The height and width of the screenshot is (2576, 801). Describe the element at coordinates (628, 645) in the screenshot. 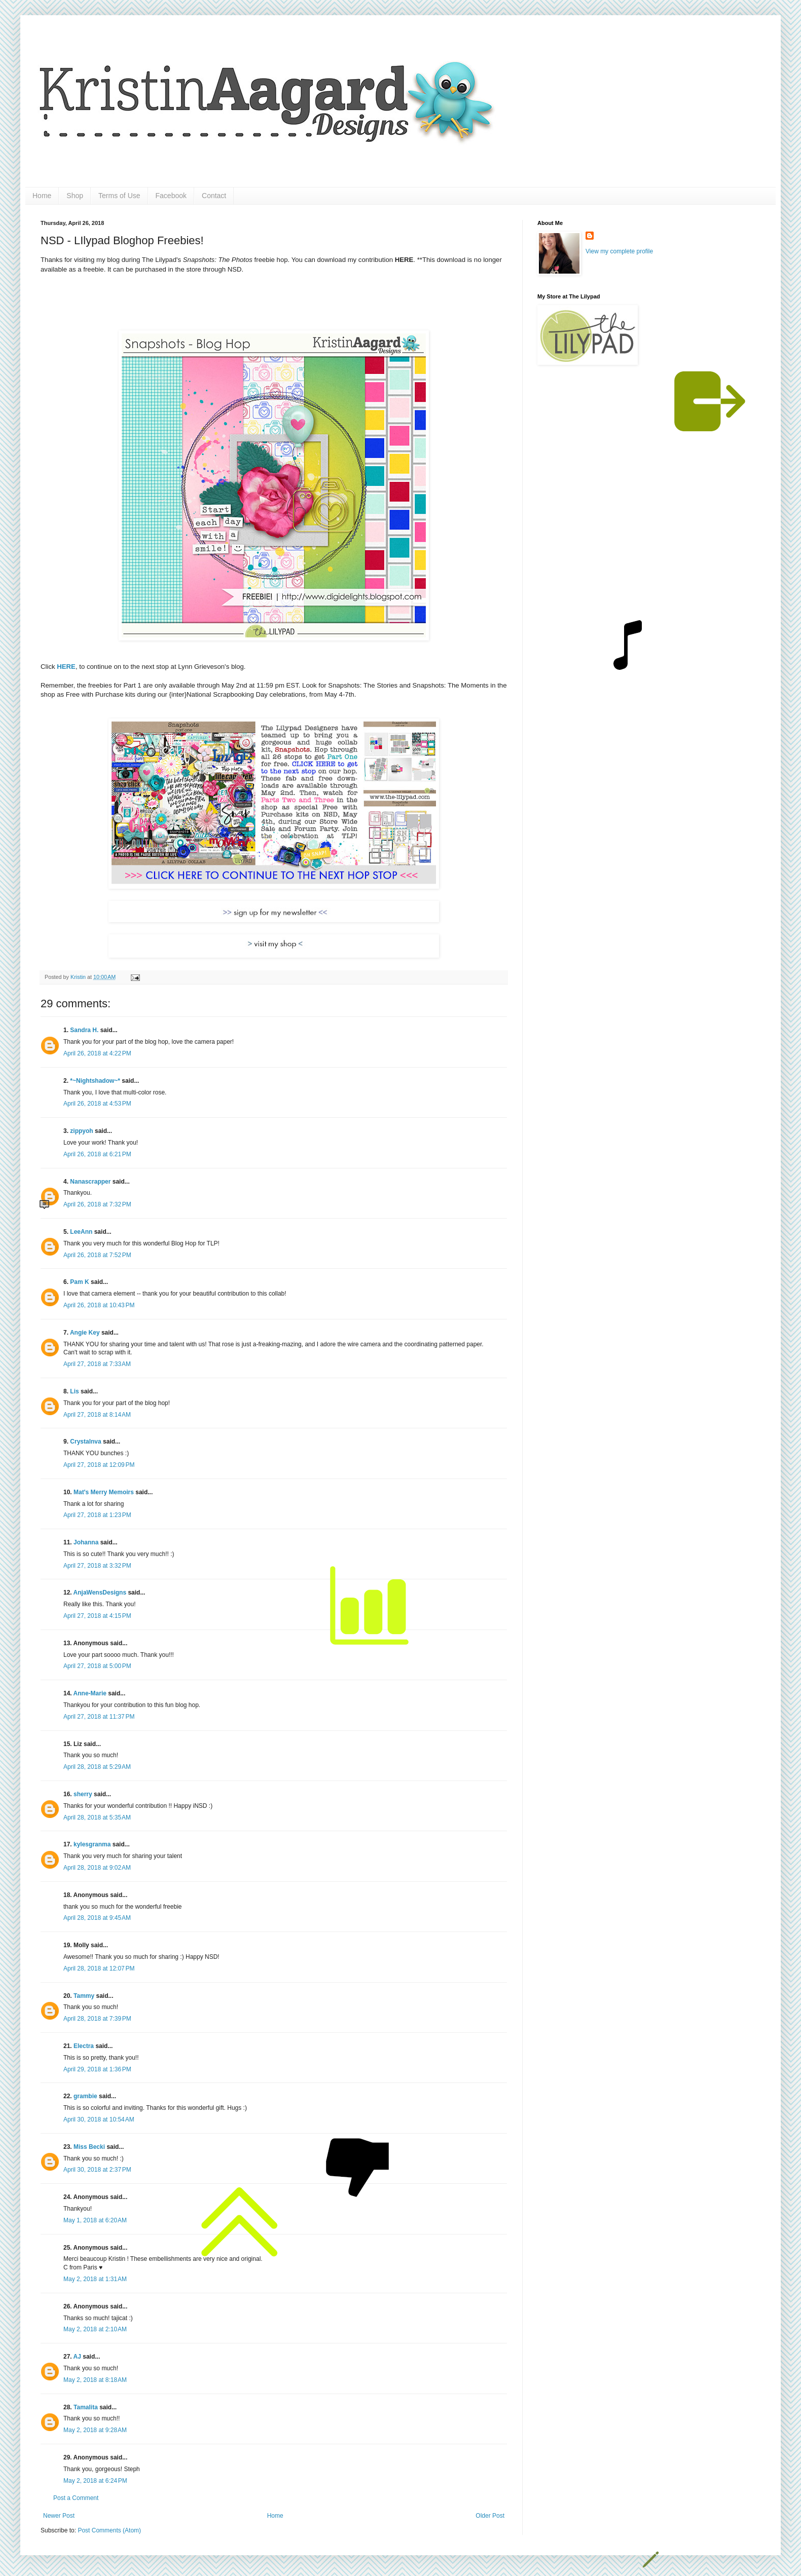

I see `access music library or player` at that location.